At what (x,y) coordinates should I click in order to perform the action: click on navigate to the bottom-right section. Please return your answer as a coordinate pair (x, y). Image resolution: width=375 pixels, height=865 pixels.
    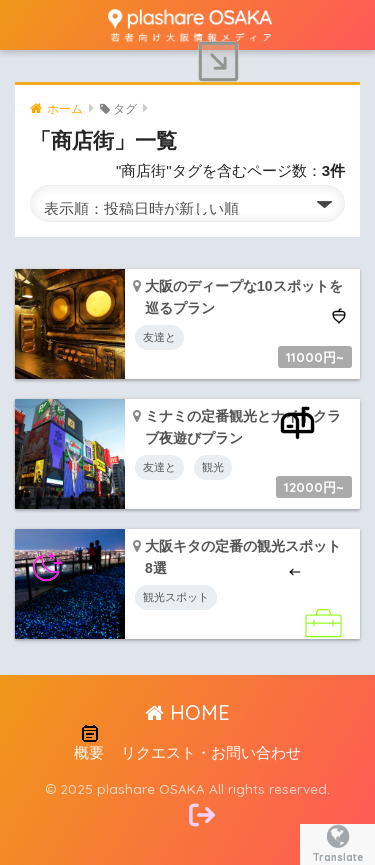
    Looking at the image, I should click on (218, 61).